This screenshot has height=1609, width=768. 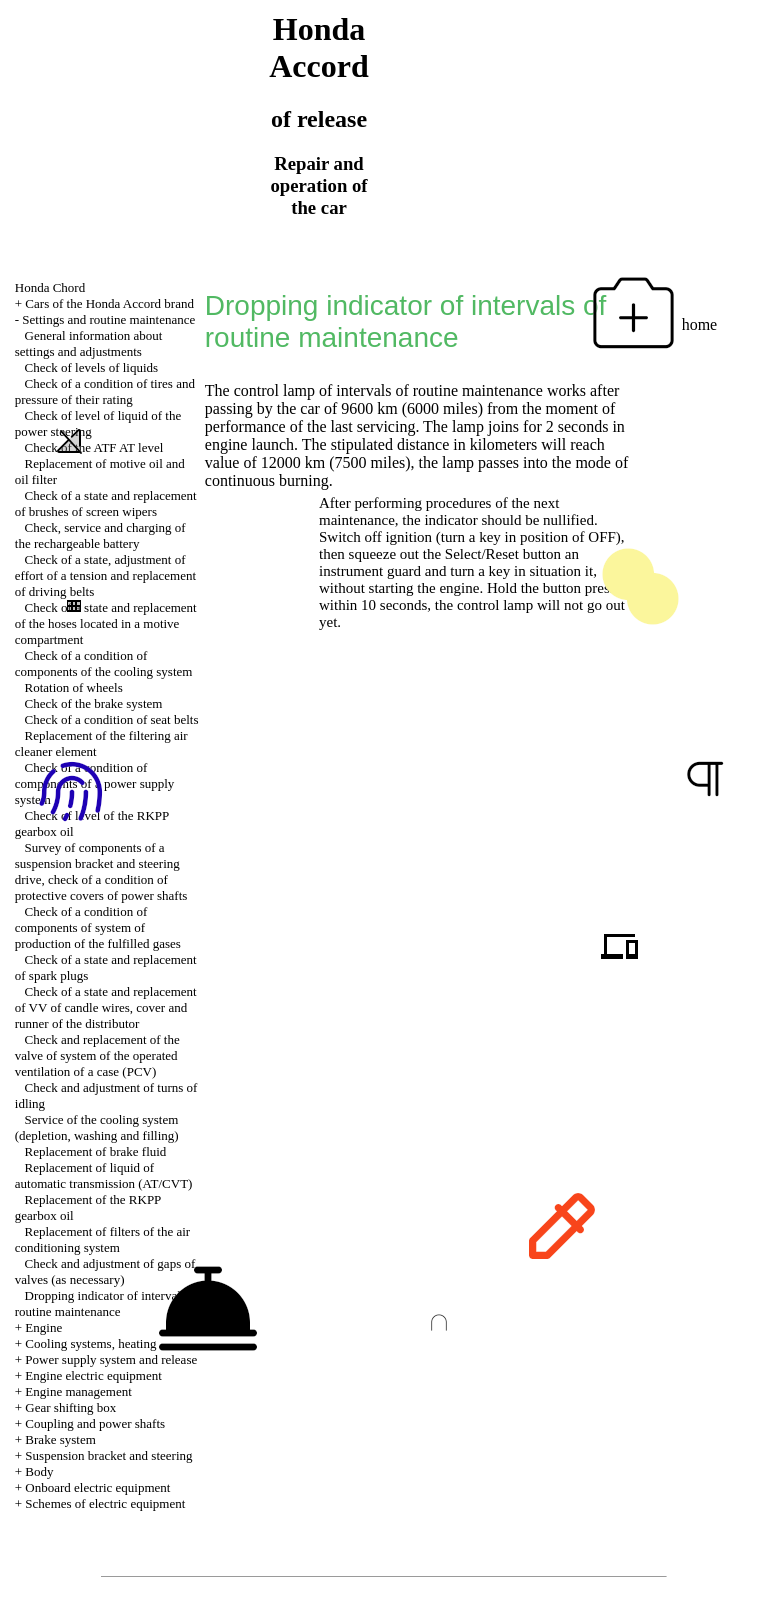 I want to click on connect phone to computer or tablet, so click(x=619, y=946).